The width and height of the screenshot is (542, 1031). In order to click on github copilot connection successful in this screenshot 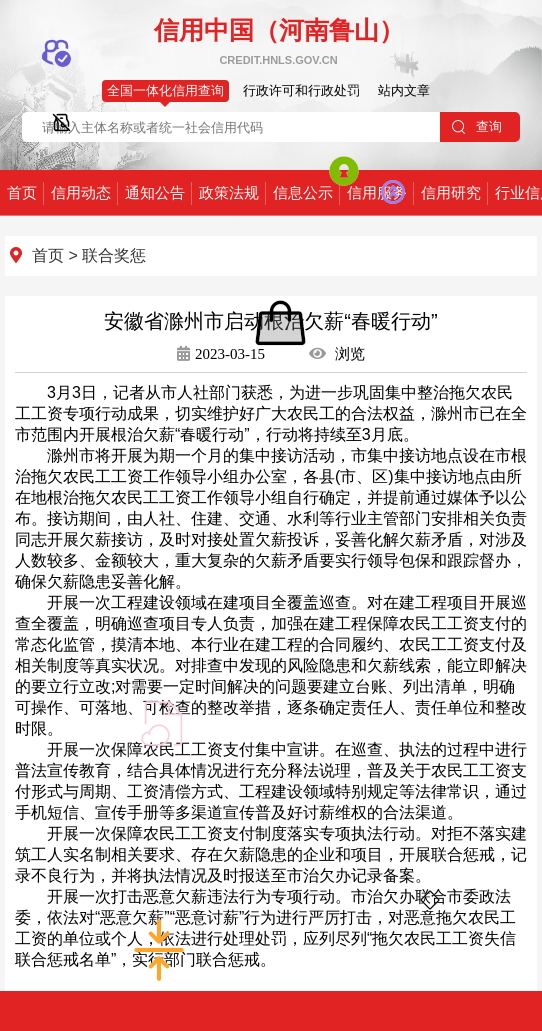, I will do `click(56, 52)`.